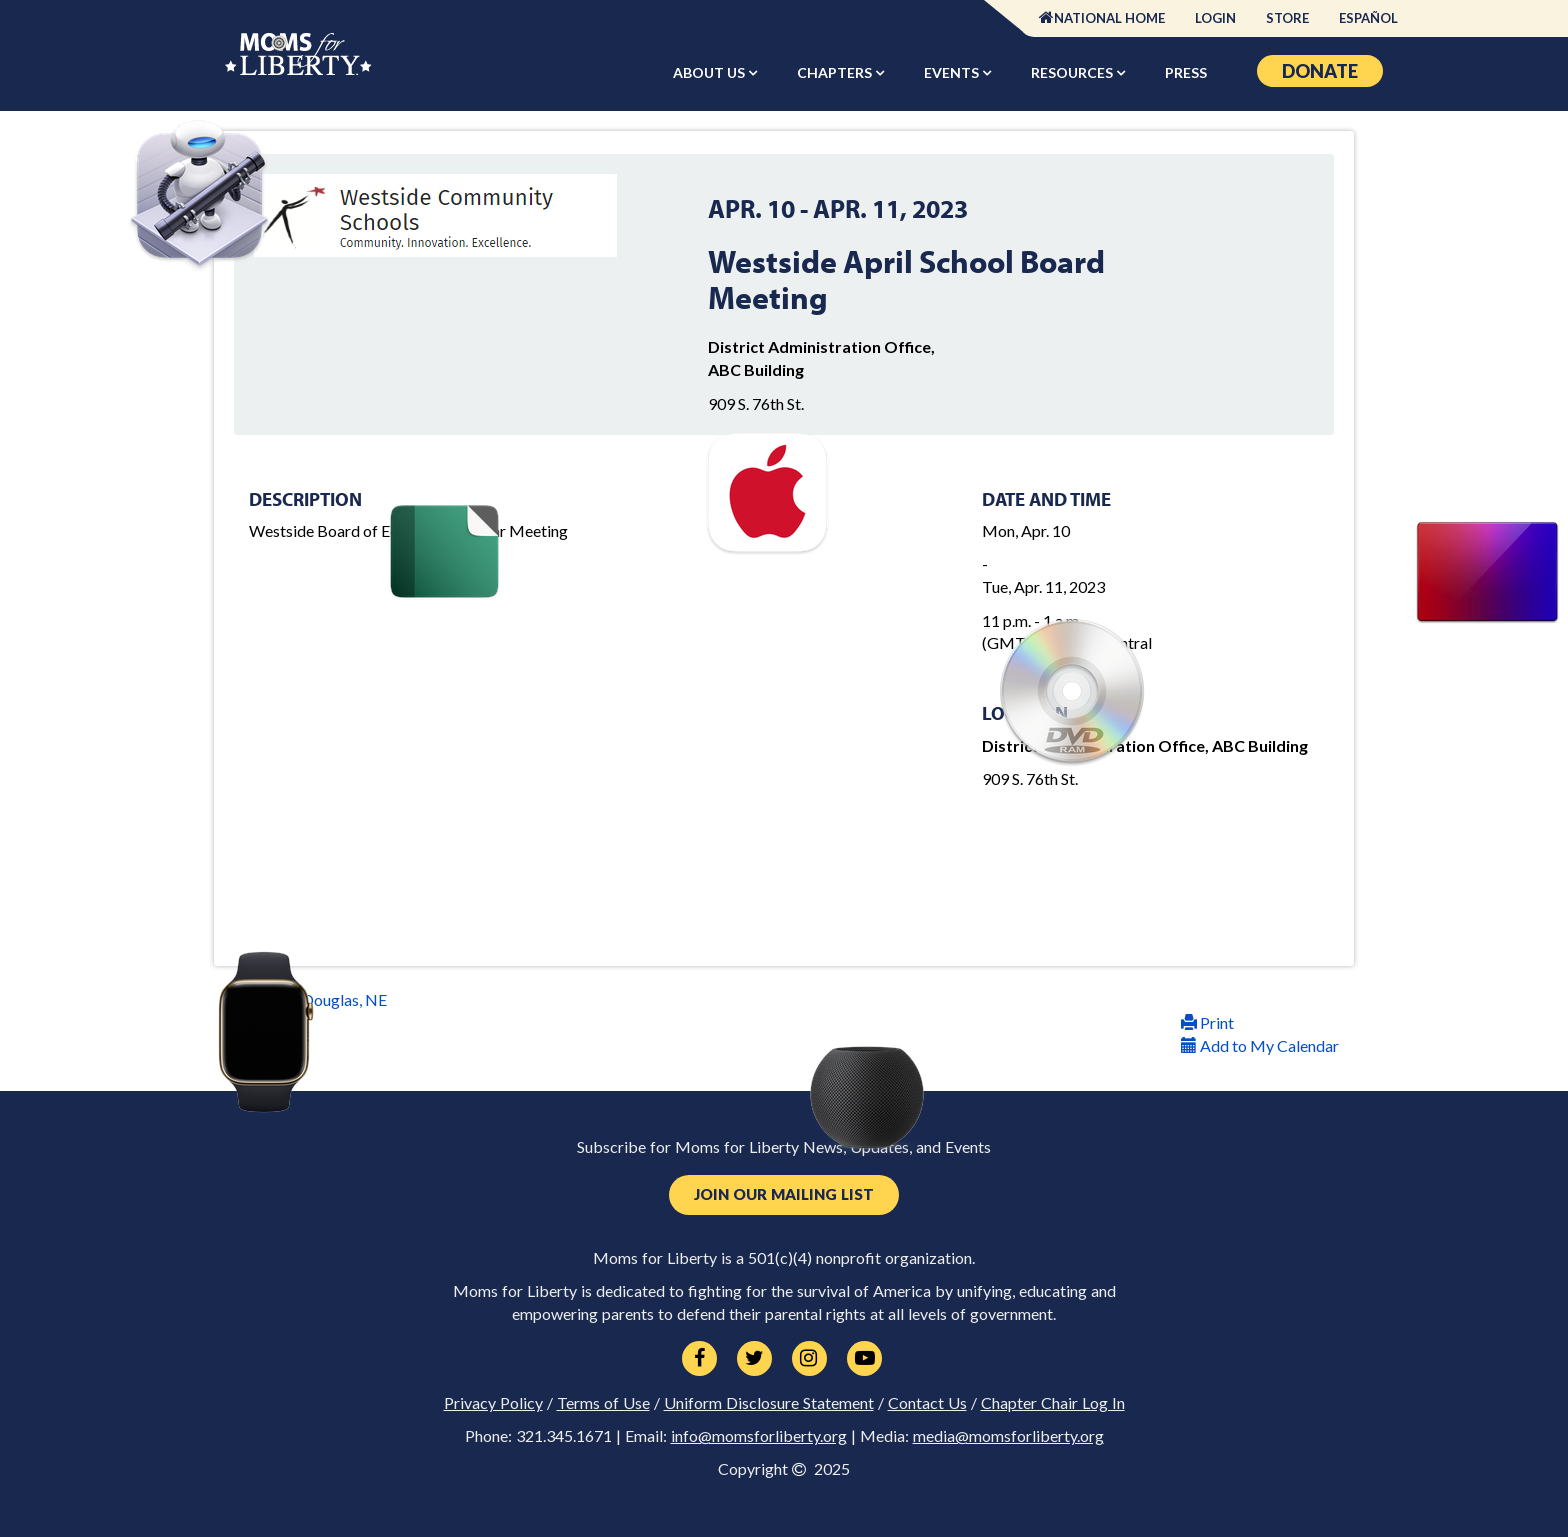 The width and height of the screenshot is (1568, 1537). What do you see at coordinates (444, 547) in the screenshot?
I see `change your desktop wallpaper` at bounding box center [444, 547].